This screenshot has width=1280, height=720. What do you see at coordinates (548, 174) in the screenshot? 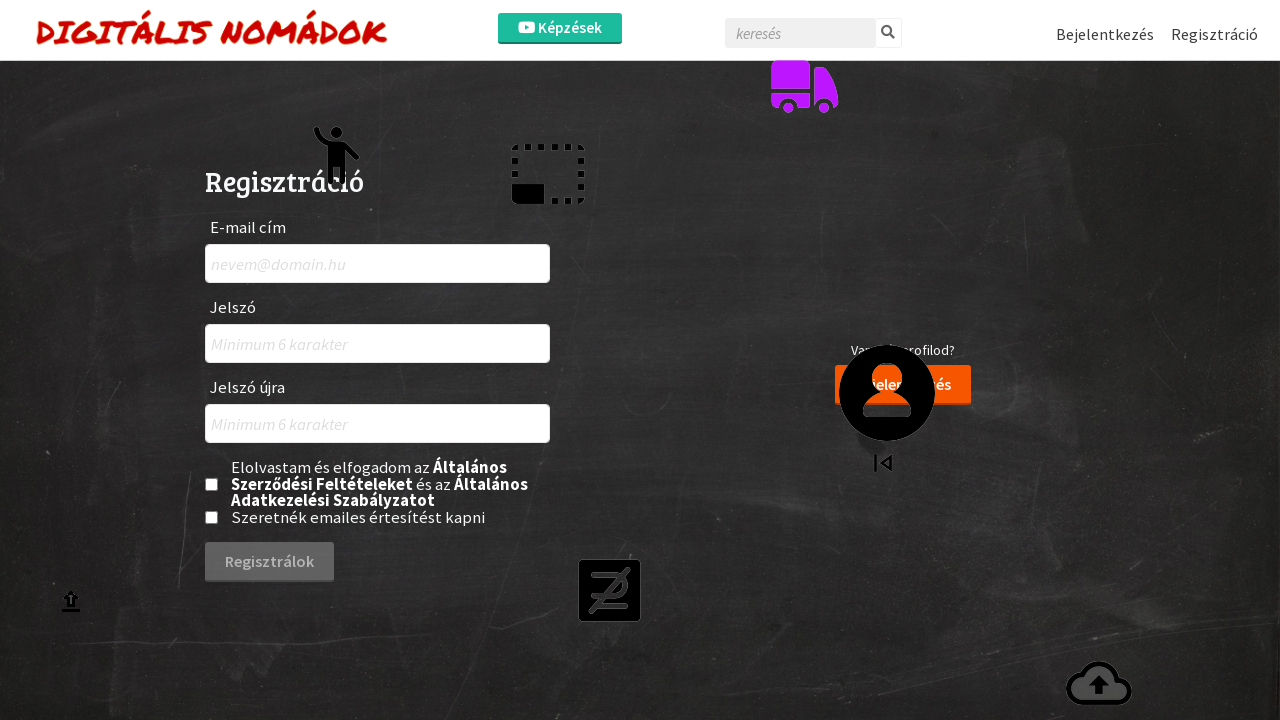
I see `resize image to smaller dimensions` at bounding box center [548, 174].